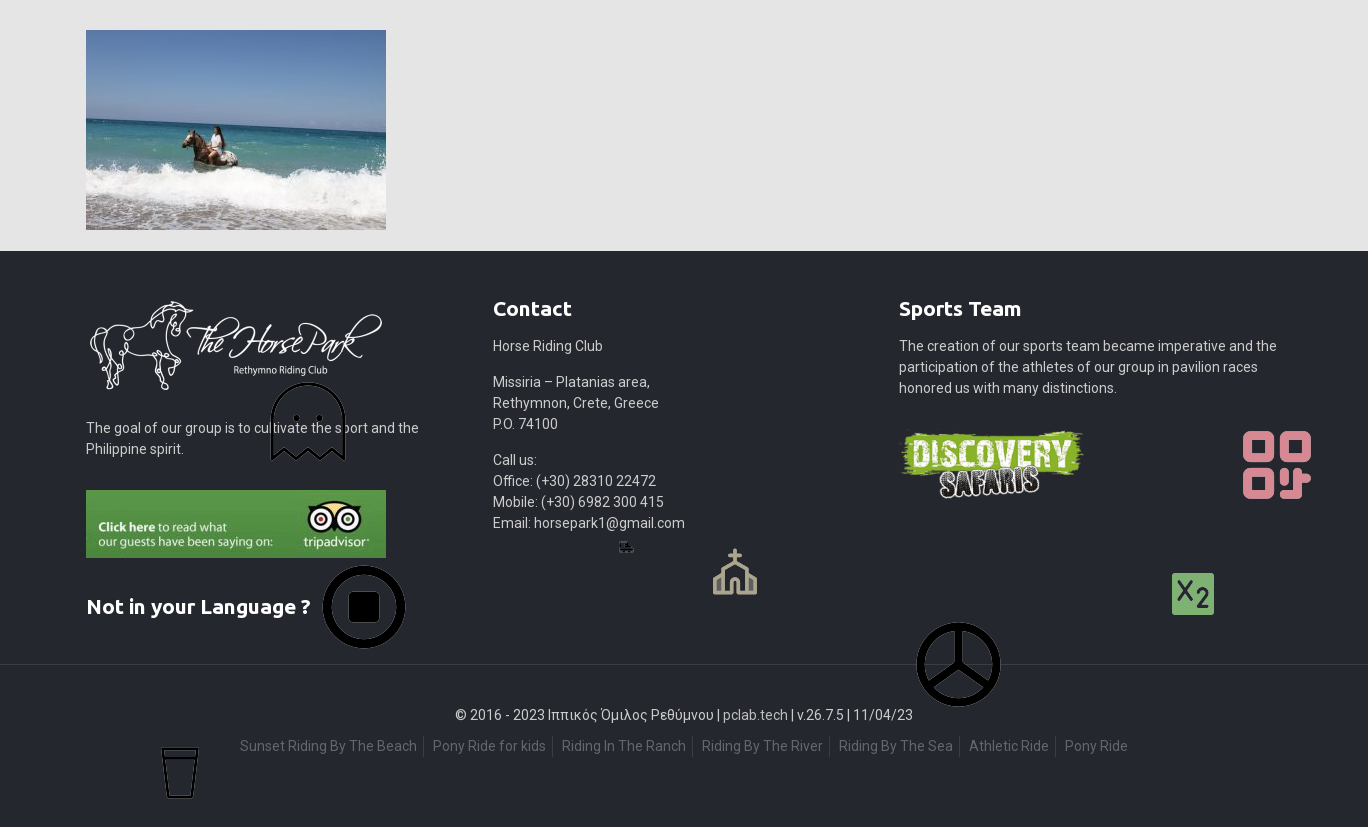  I want to click on format text as subscript, so click(1193, 594).